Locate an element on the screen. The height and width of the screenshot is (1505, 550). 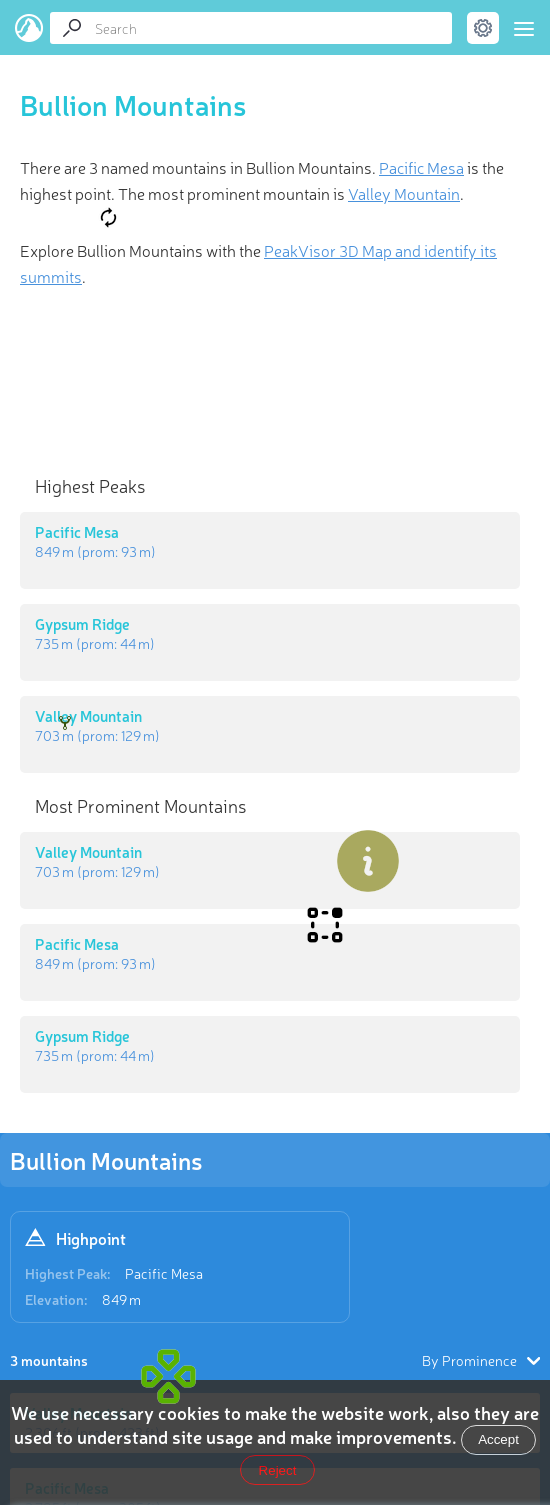
set transform anchor to top-right corner is located at coordinates (325, 925).